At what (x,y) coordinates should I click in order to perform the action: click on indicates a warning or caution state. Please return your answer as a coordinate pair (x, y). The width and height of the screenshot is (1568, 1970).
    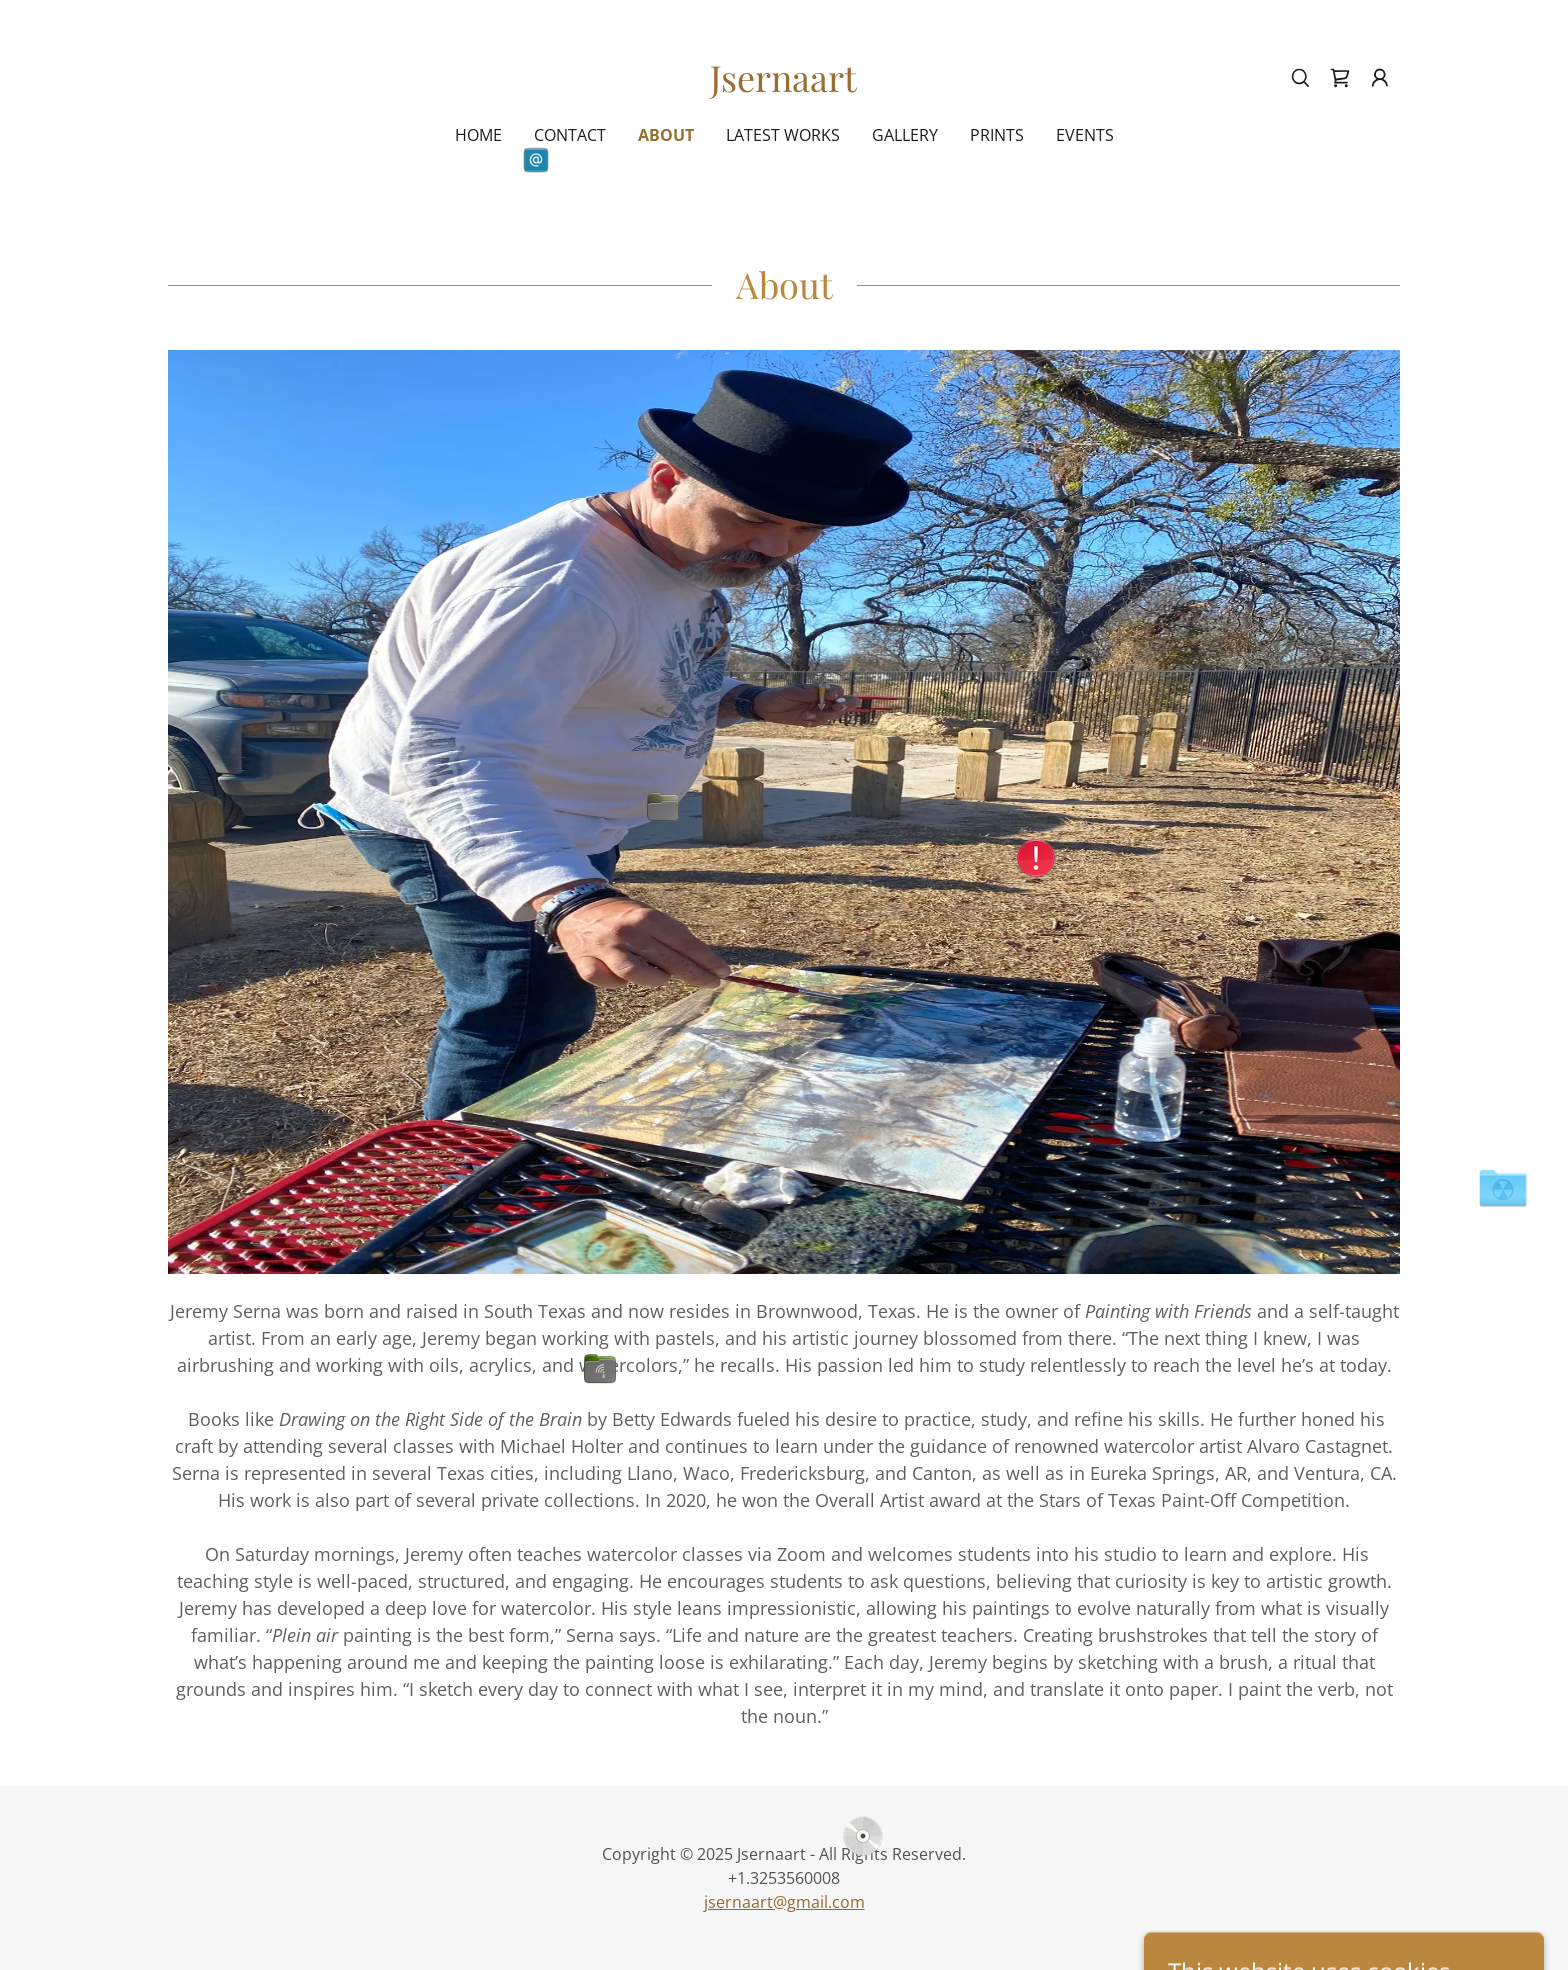
    Looking at the image, I should click on (1036, 858).